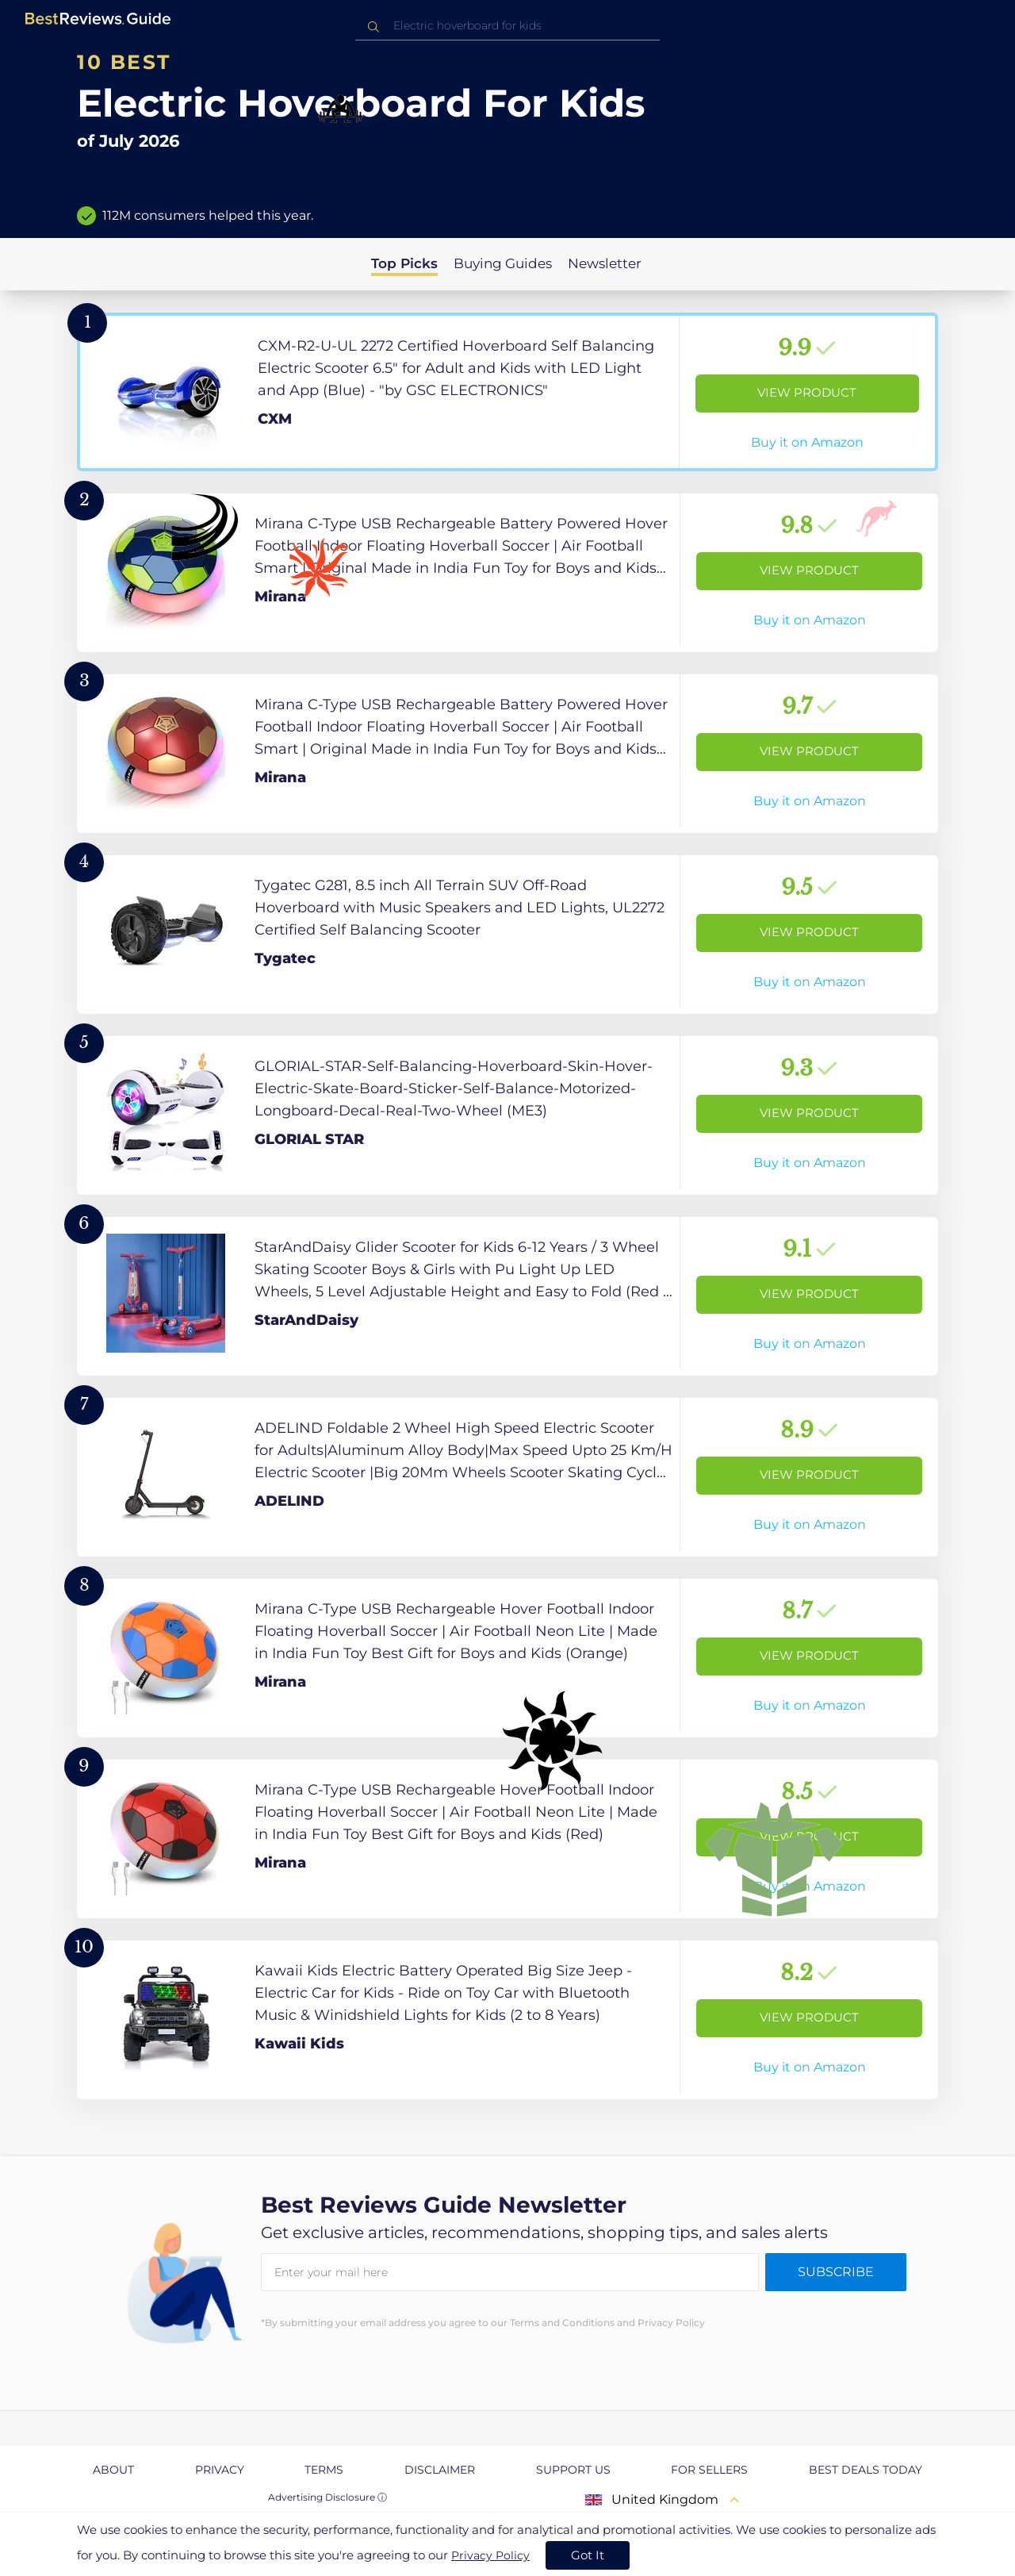  What do you see at coordinates (319, 567) in the screenshot?
I see `vanilla flavor ingredient or flavoring option` at bounding box center [319, 567].